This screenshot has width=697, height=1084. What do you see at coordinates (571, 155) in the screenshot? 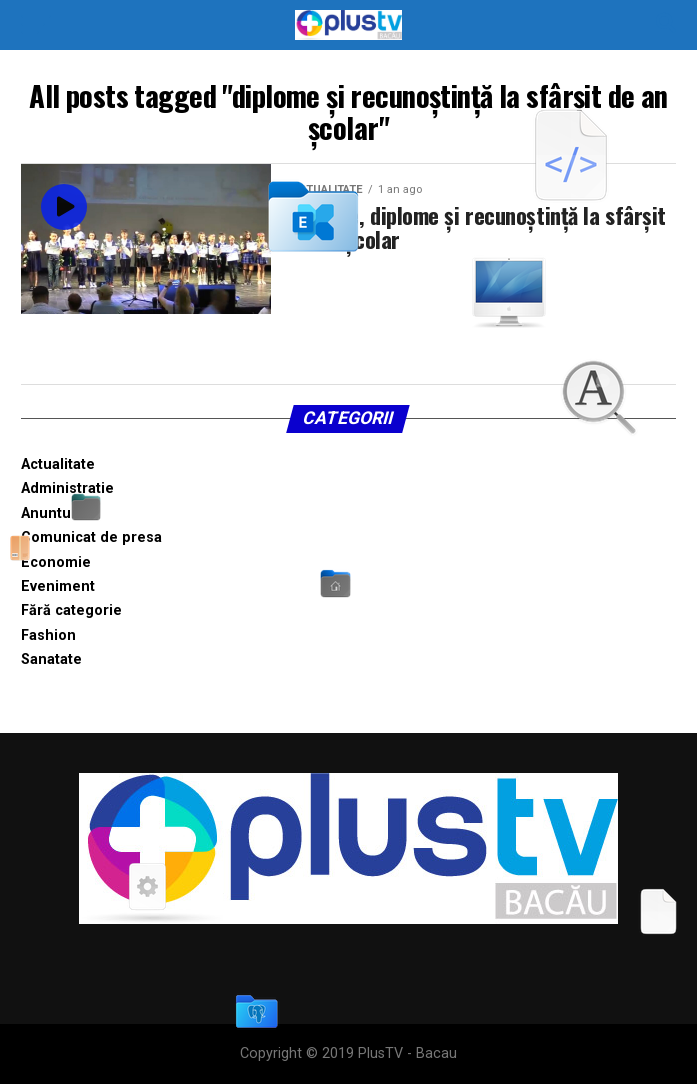
I see `an HTML or web document file` at bounding box center [571, 155].